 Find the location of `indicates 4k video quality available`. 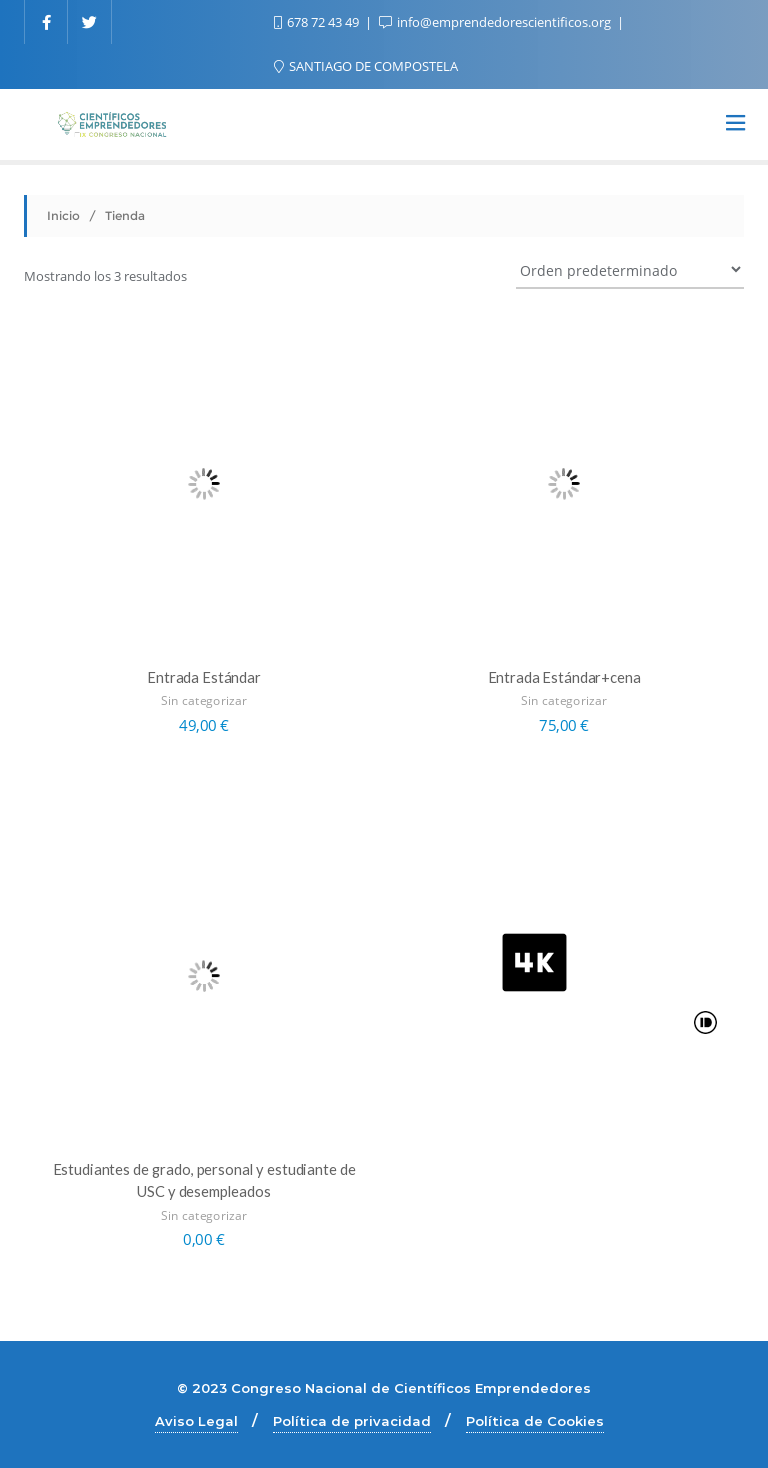

indicates 4k video quality available is located at coordinates (534, 962).